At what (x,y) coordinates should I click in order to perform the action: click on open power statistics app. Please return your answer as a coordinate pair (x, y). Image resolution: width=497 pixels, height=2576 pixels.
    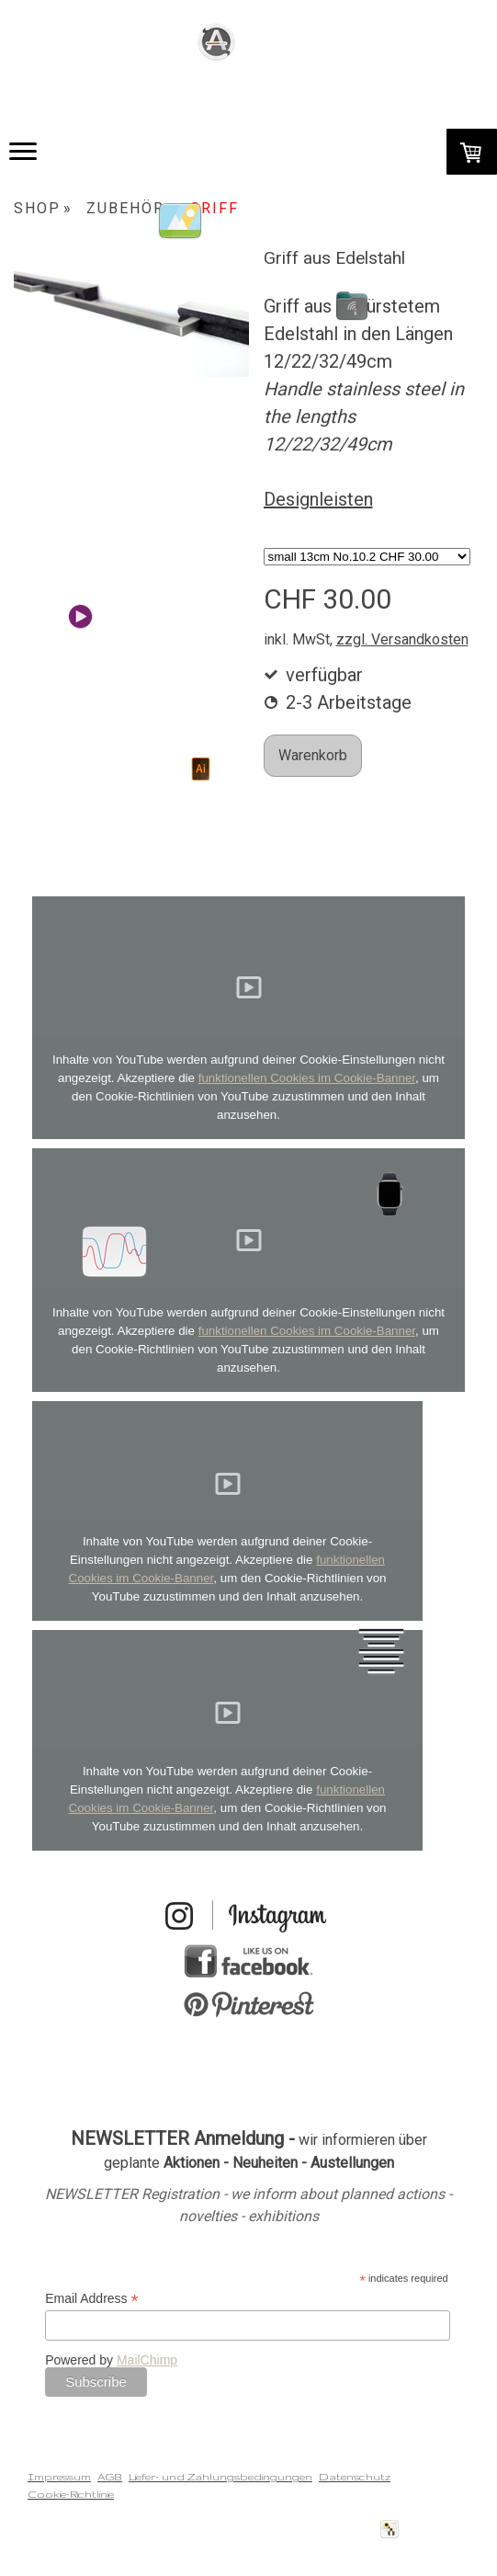
    Looking at the image, I should click on (114, 1251).